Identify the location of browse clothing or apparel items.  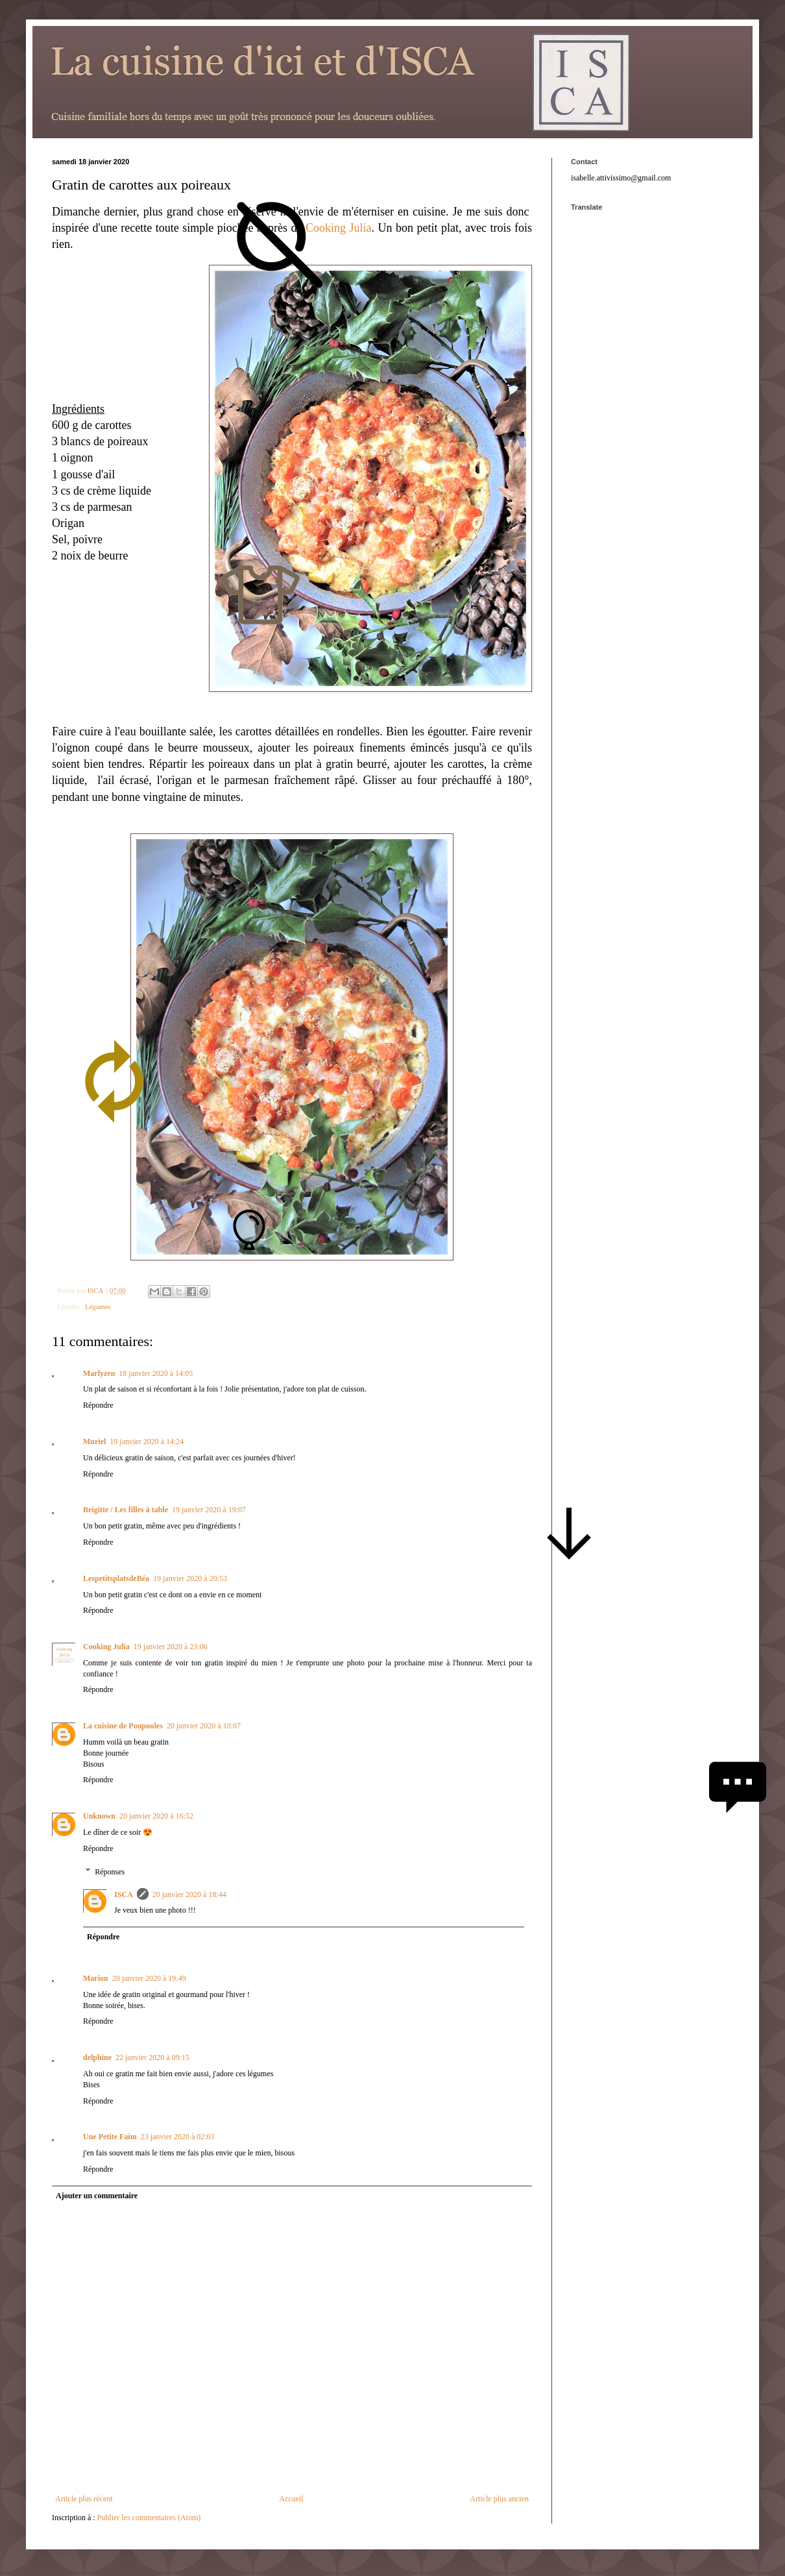
(260, 595).